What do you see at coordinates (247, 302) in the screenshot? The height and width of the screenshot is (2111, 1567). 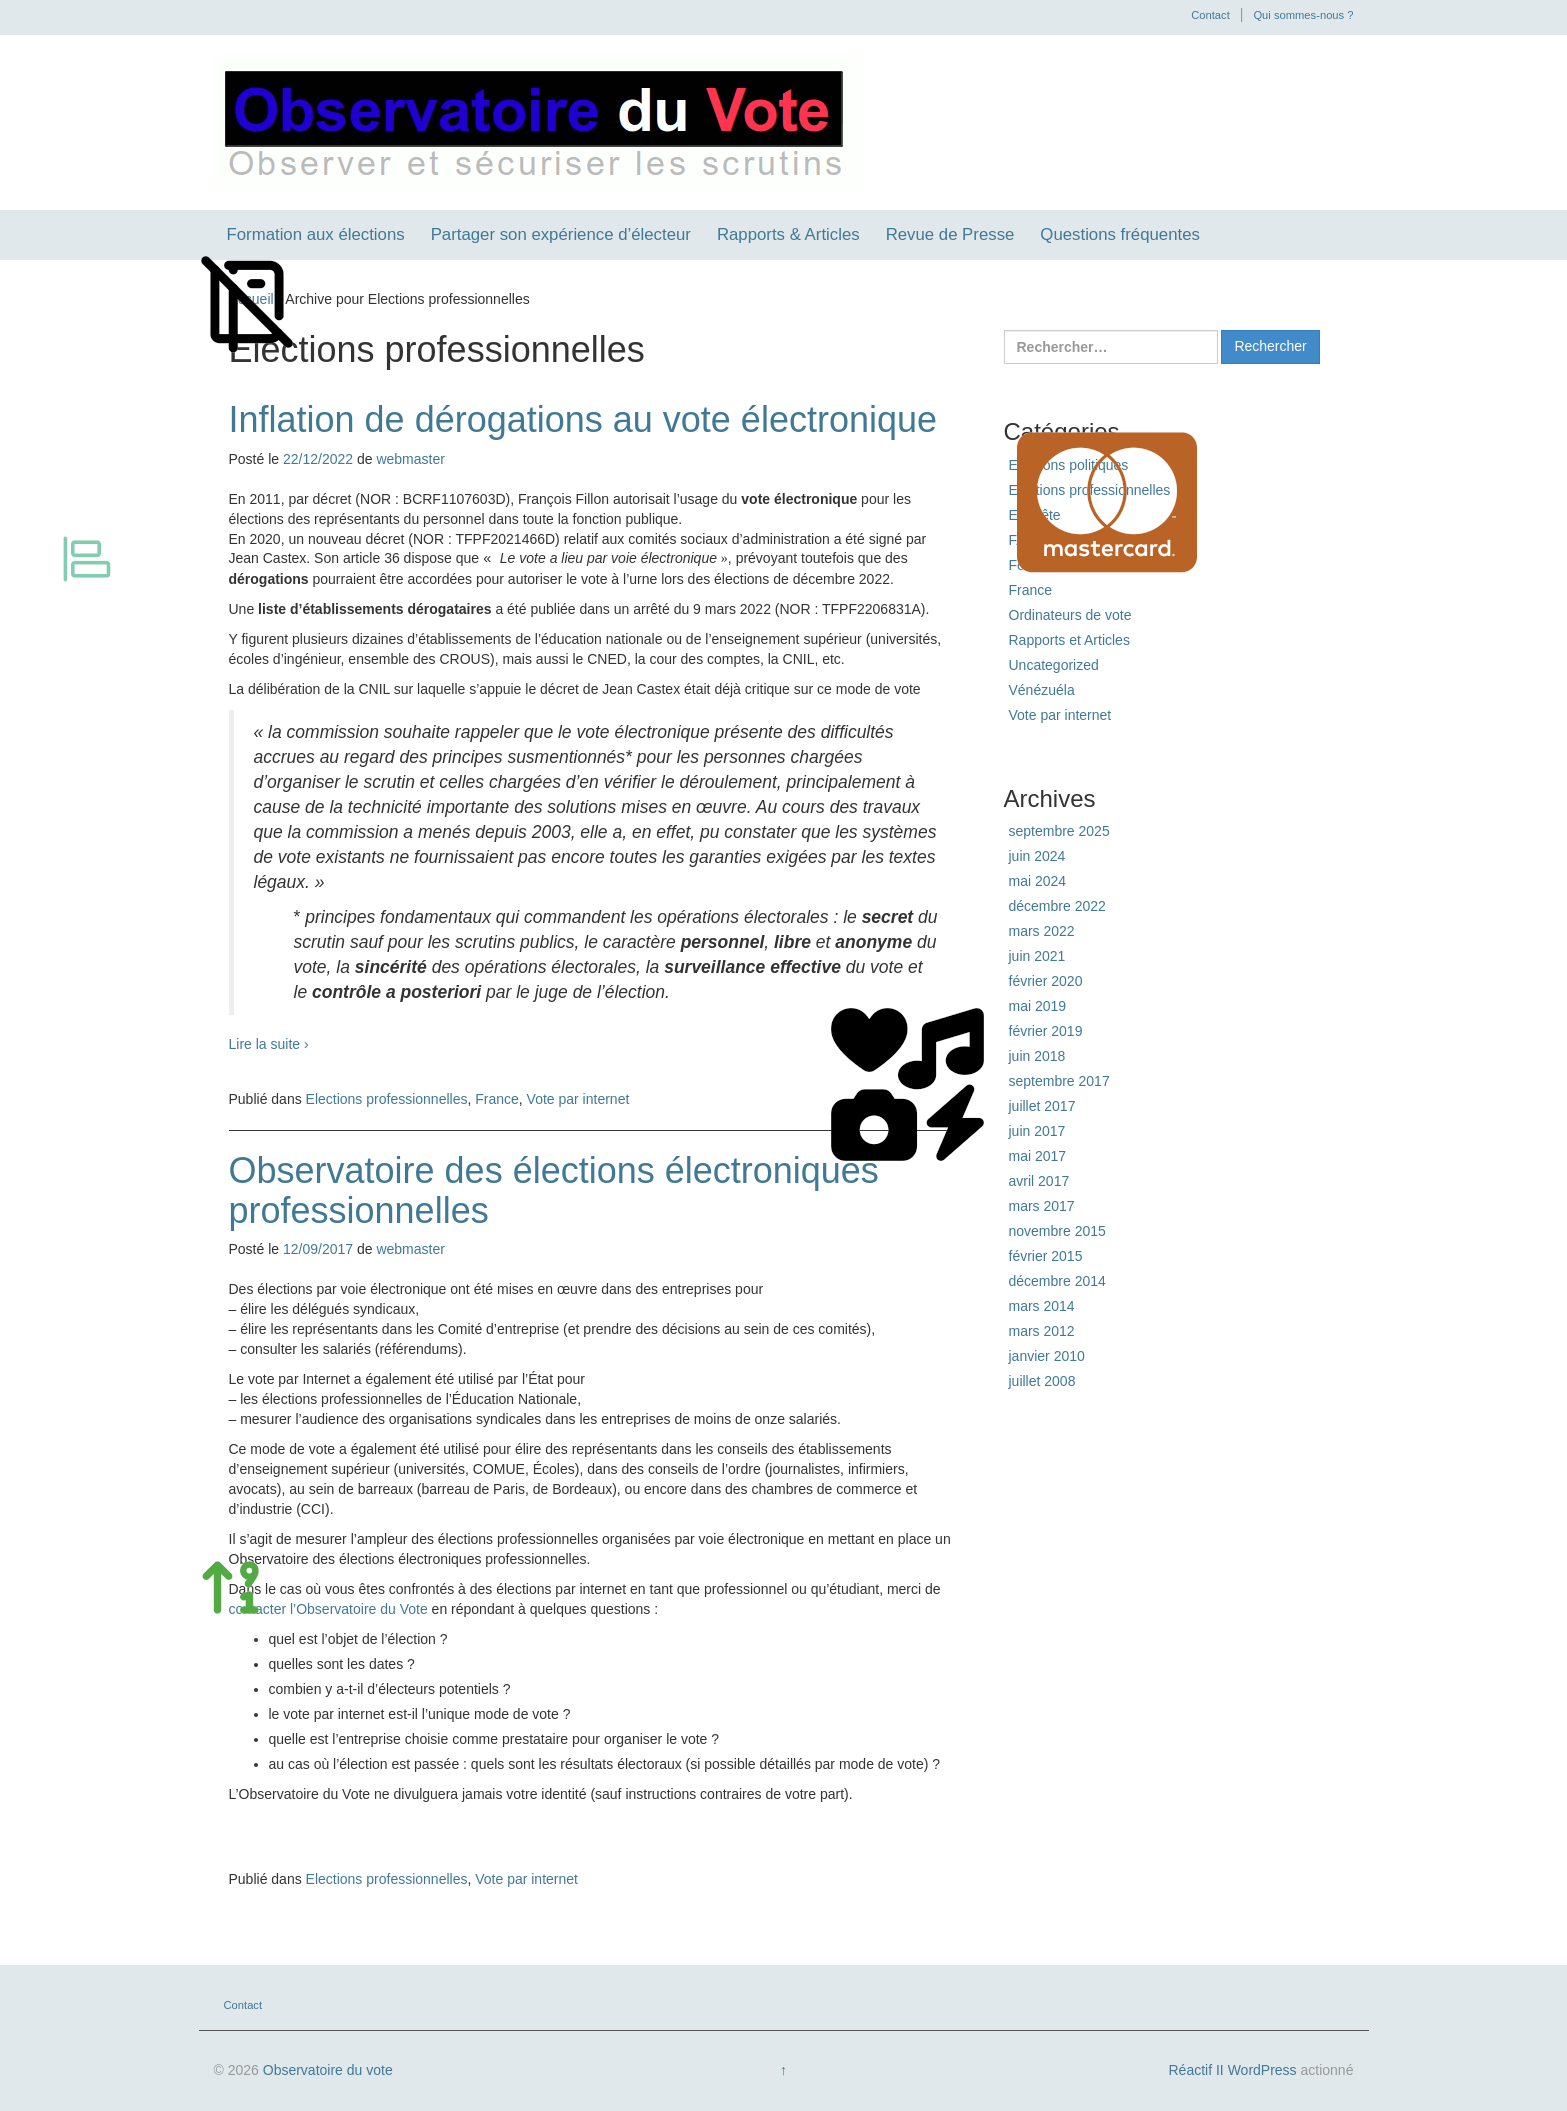 I see `notebook feature is disabled or unavailable` at bounding box center [247, 302].